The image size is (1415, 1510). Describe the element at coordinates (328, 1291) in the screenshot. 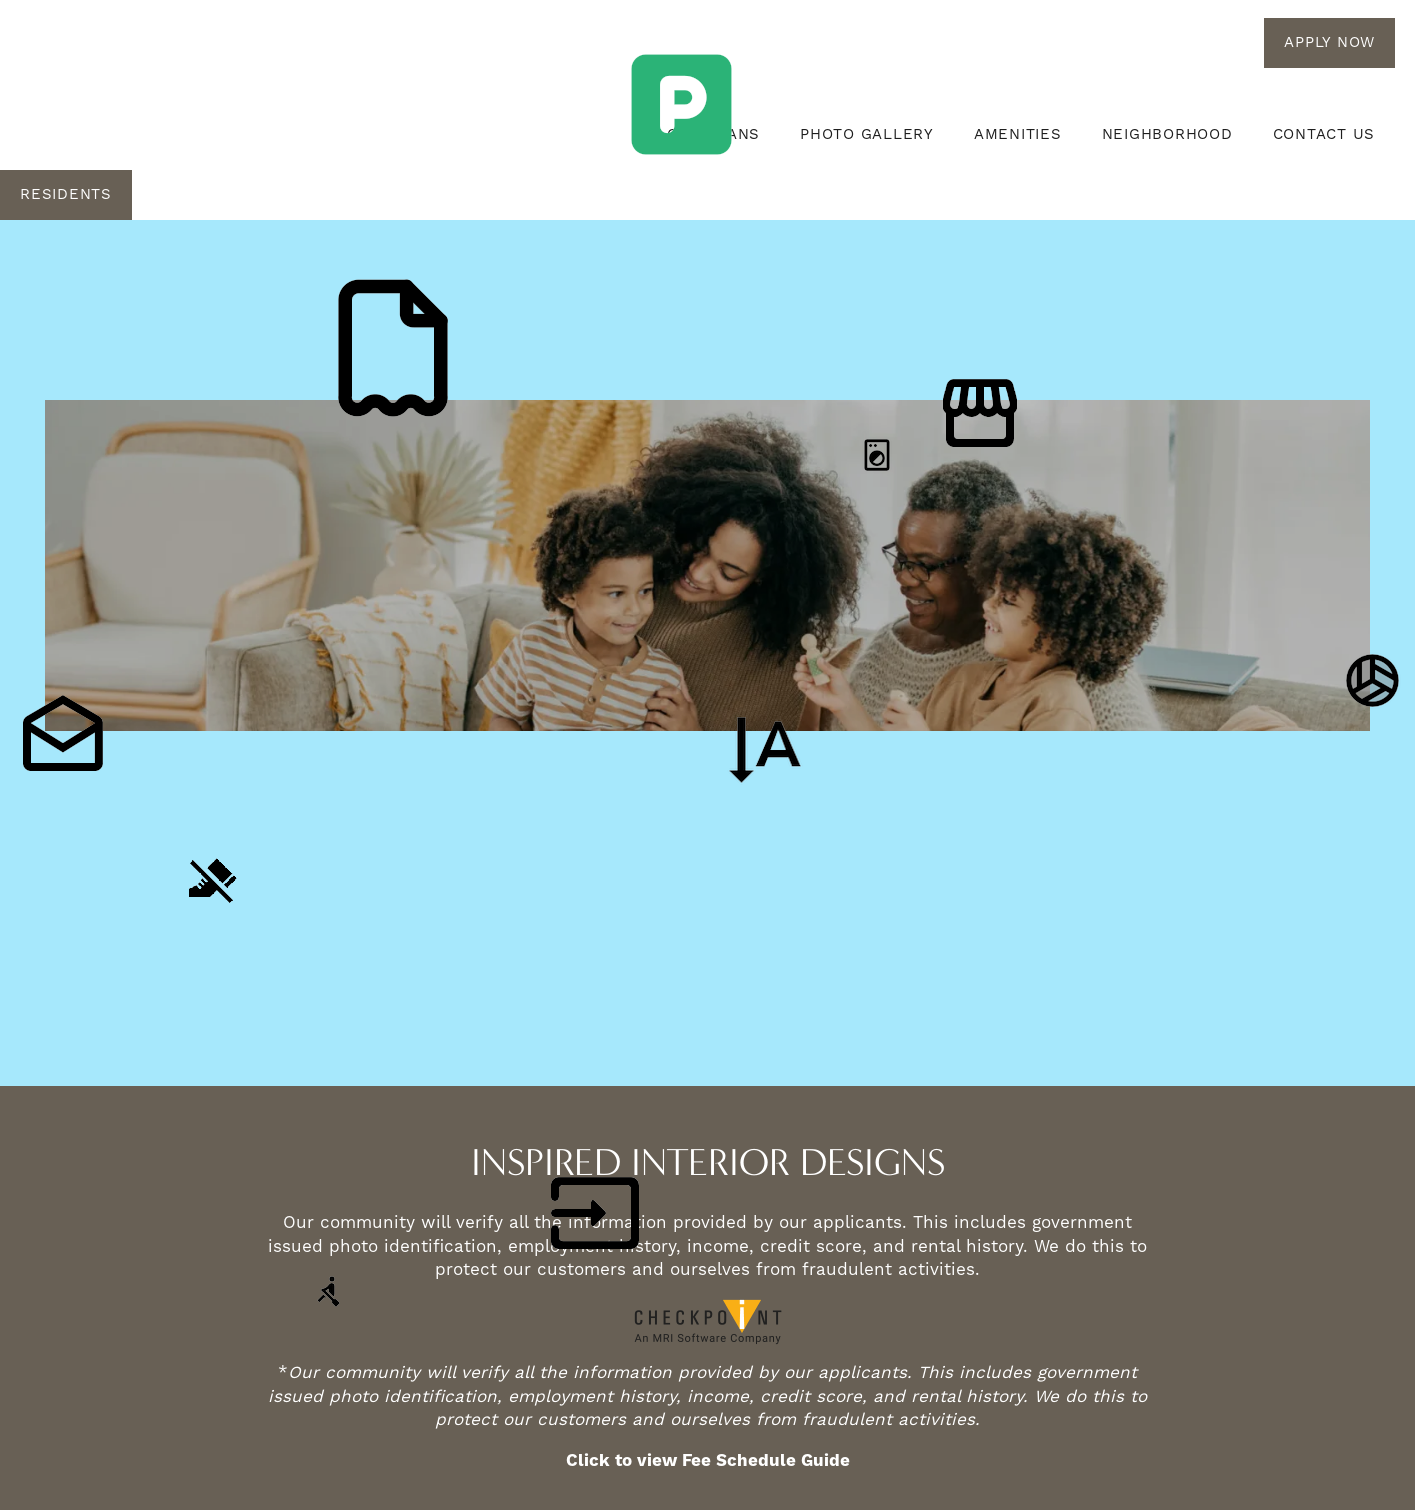

I see `access rowing or kayaking activities` at that location.